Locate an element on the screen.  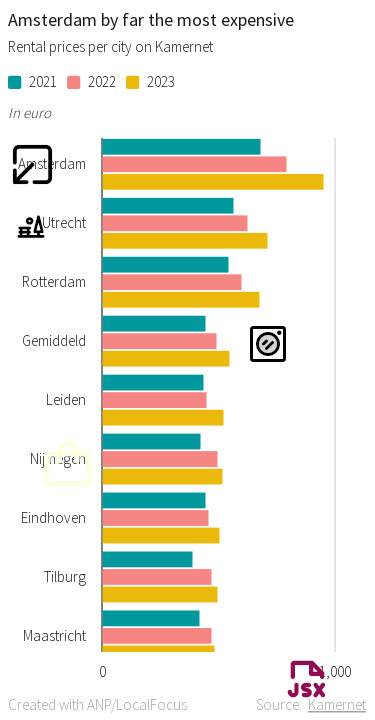
access laundry or appliance settings is located at coordinates (268, 344).